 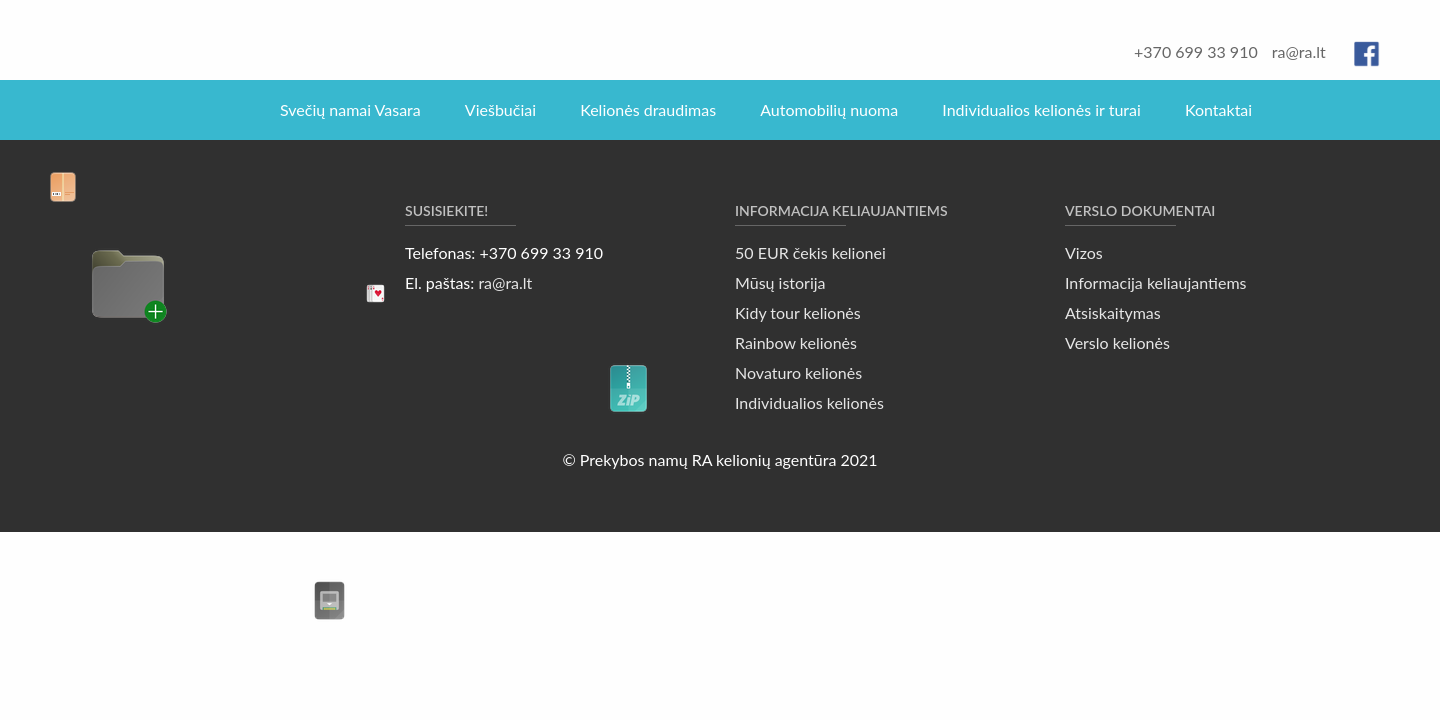 I want to click on a compressed zip file, so click(x=628, y=388).